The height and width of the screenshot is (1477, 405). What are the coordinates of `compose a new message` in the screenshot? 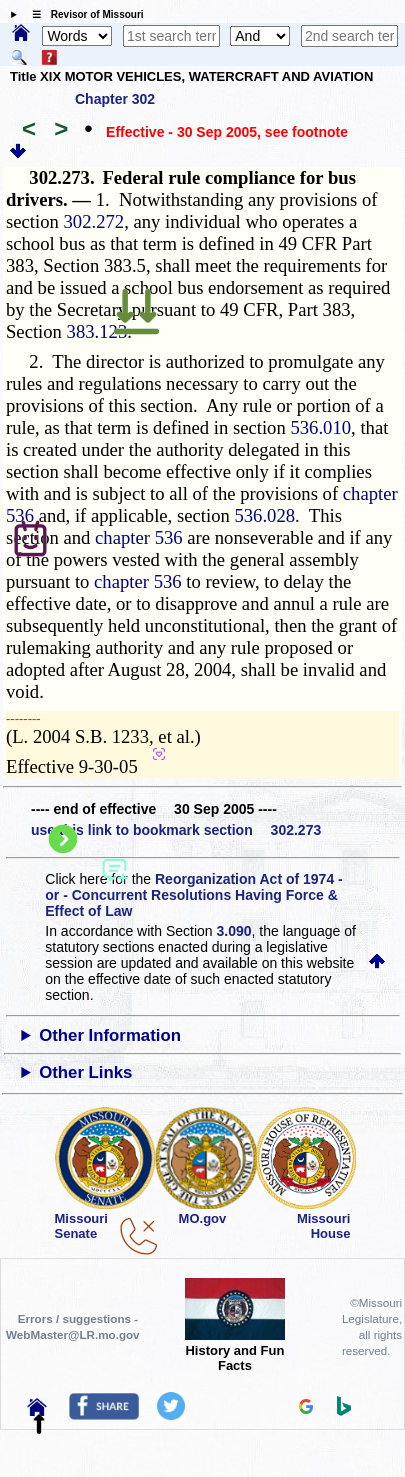 It's located at (114, 869).